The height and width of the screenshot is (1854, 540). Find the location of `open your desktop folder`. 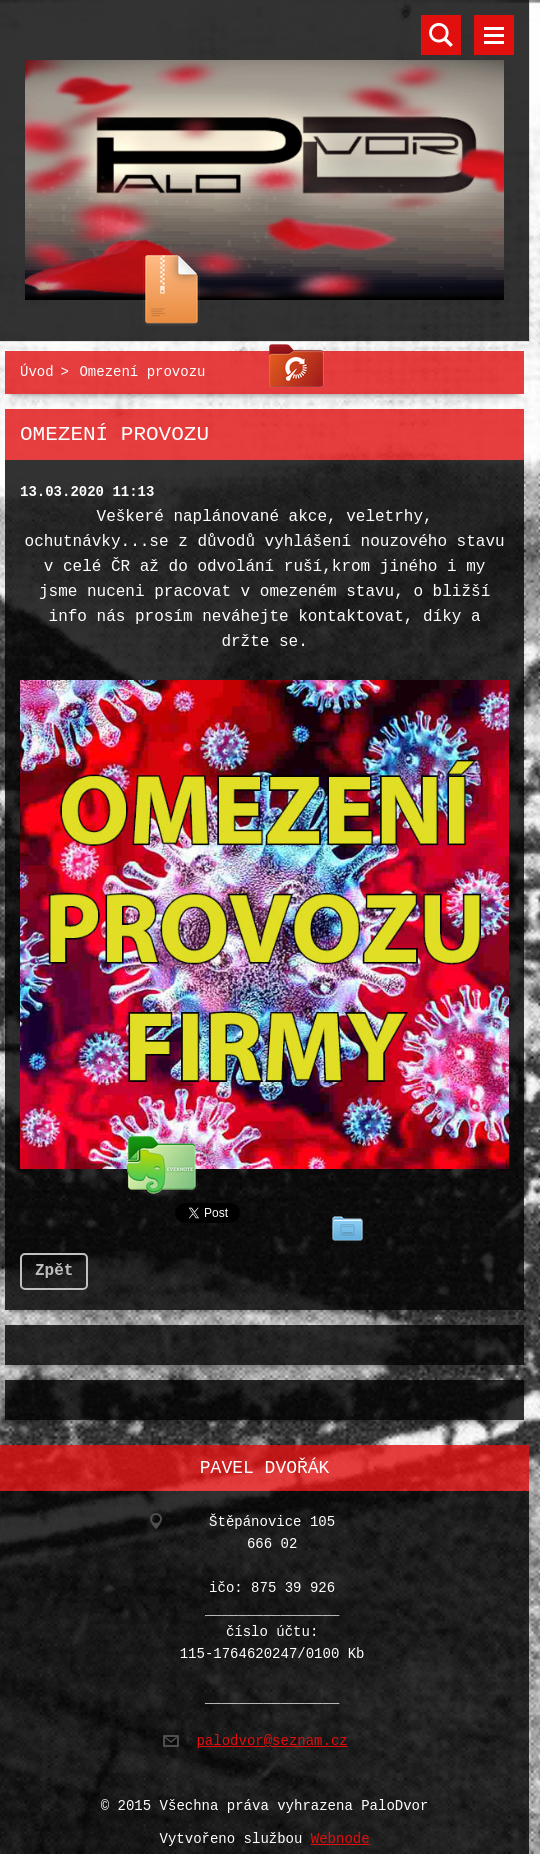

open your desktop folder is located at coordinates (347, 1228).